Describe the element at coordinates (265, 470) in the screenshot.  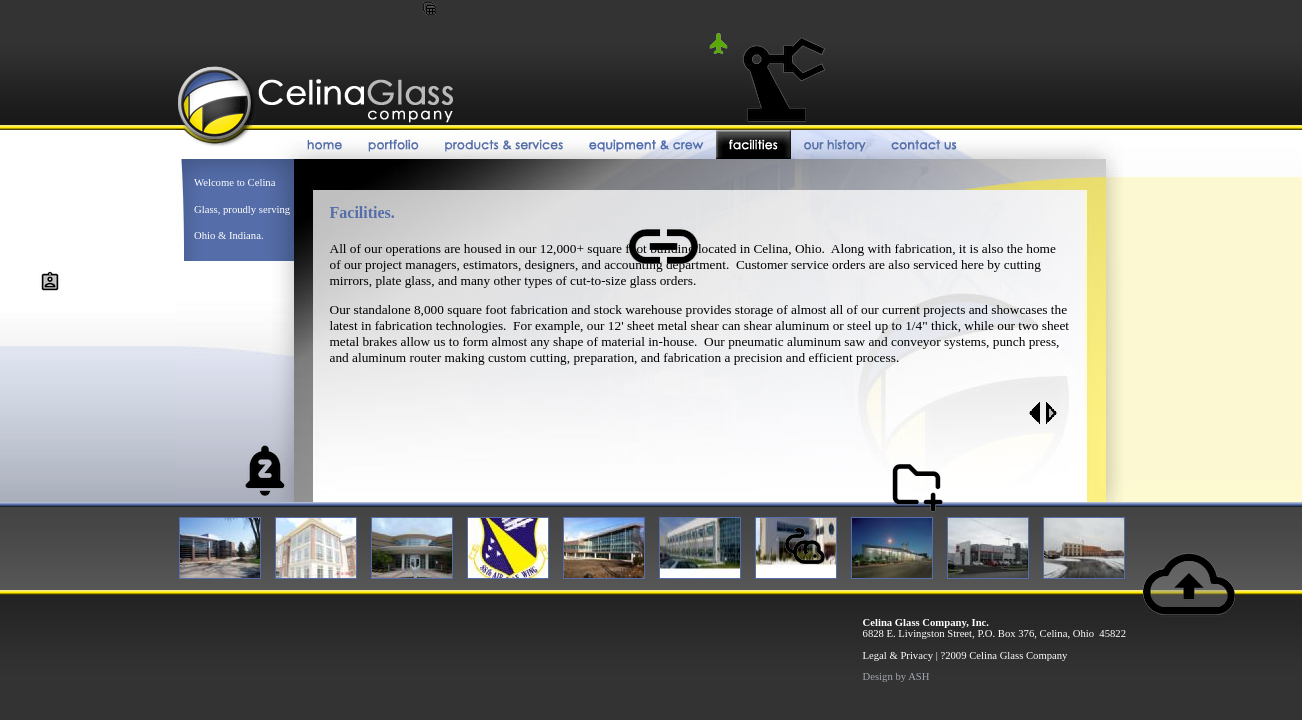
I see `notifications are paused or snoozed` at that location.